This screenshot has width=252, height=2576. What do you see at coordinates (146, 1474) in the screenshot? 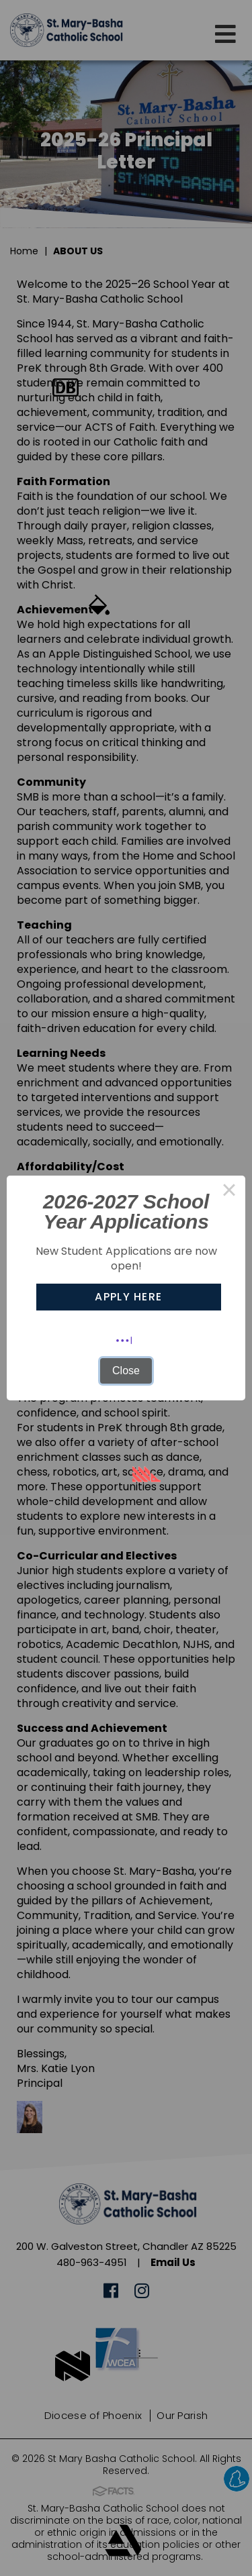
I see `open PostHog analytics dashboard` at bounding box center [146, 1474].